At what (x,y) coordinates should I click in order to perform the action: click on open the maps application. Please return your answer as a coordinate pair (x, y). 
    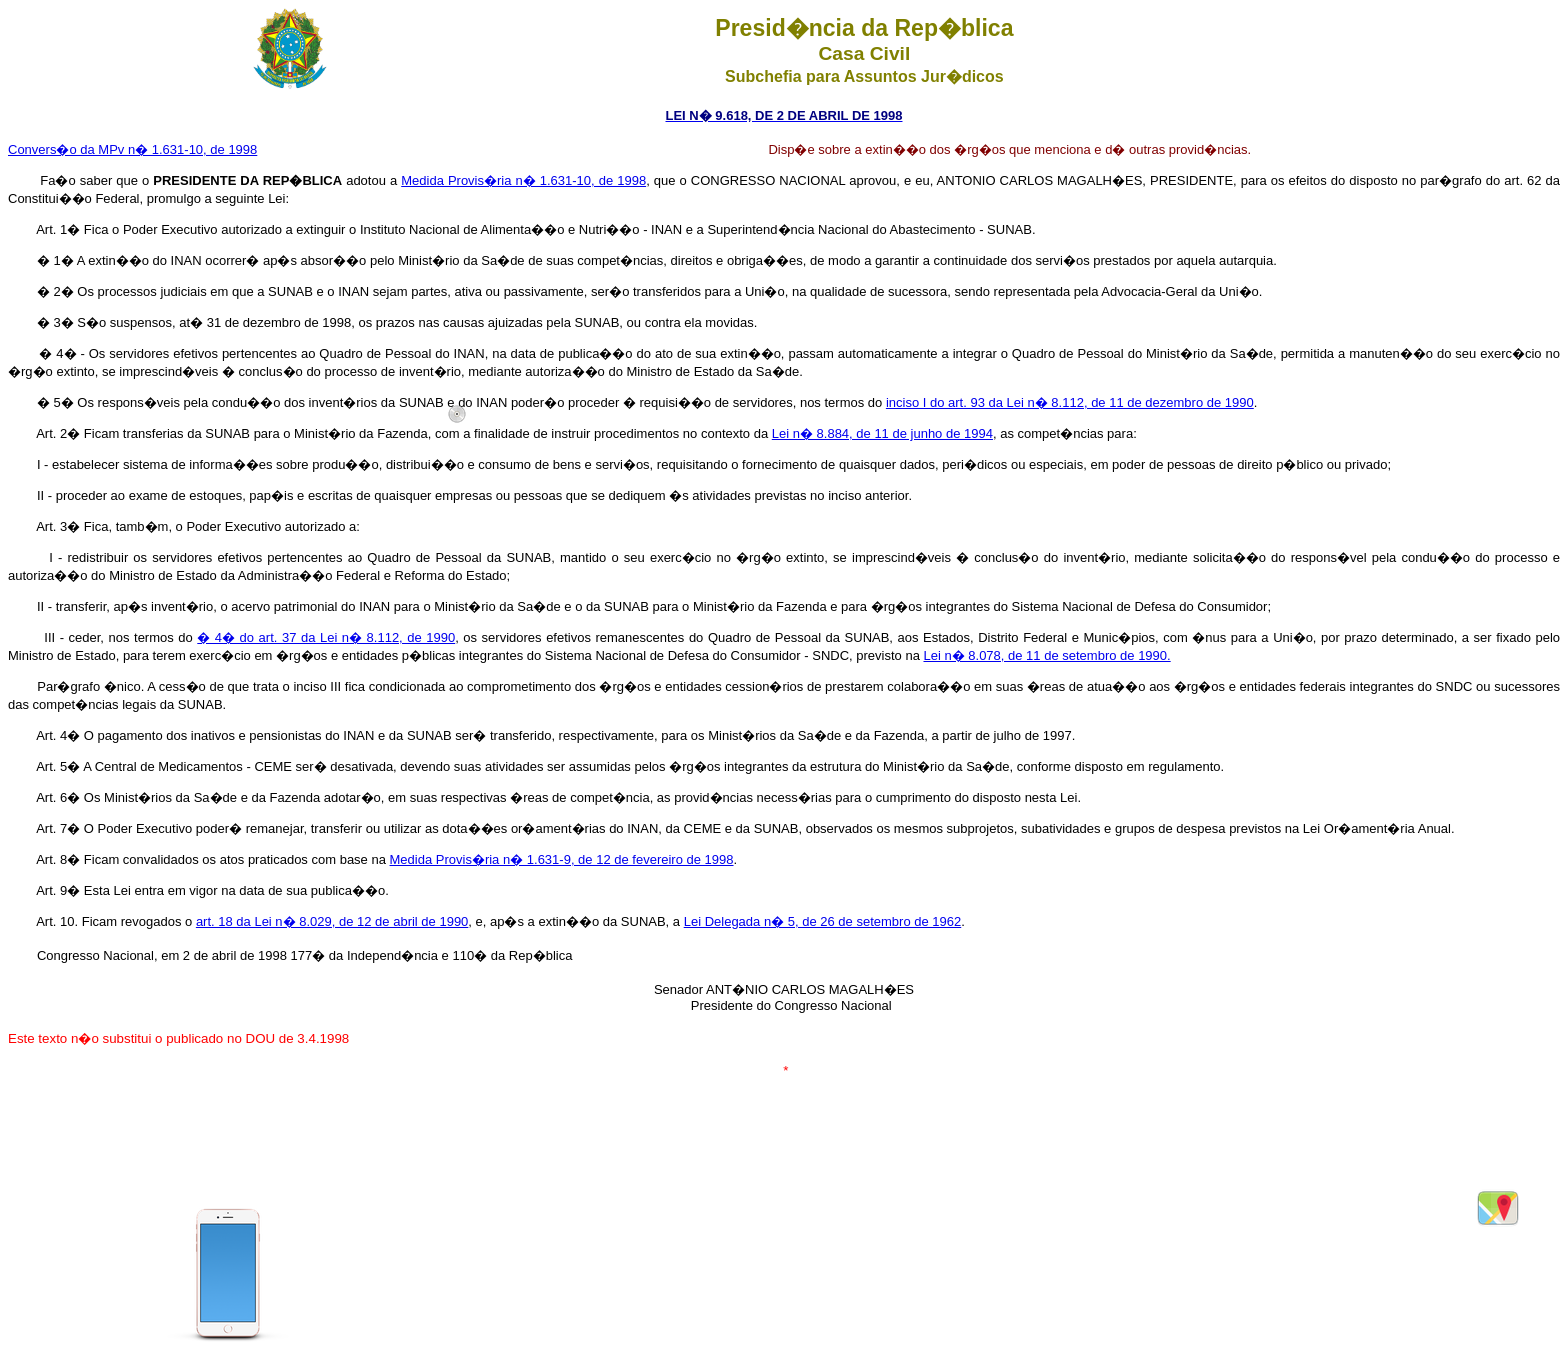
    Looking at the image, I should click on (1498, 1208).